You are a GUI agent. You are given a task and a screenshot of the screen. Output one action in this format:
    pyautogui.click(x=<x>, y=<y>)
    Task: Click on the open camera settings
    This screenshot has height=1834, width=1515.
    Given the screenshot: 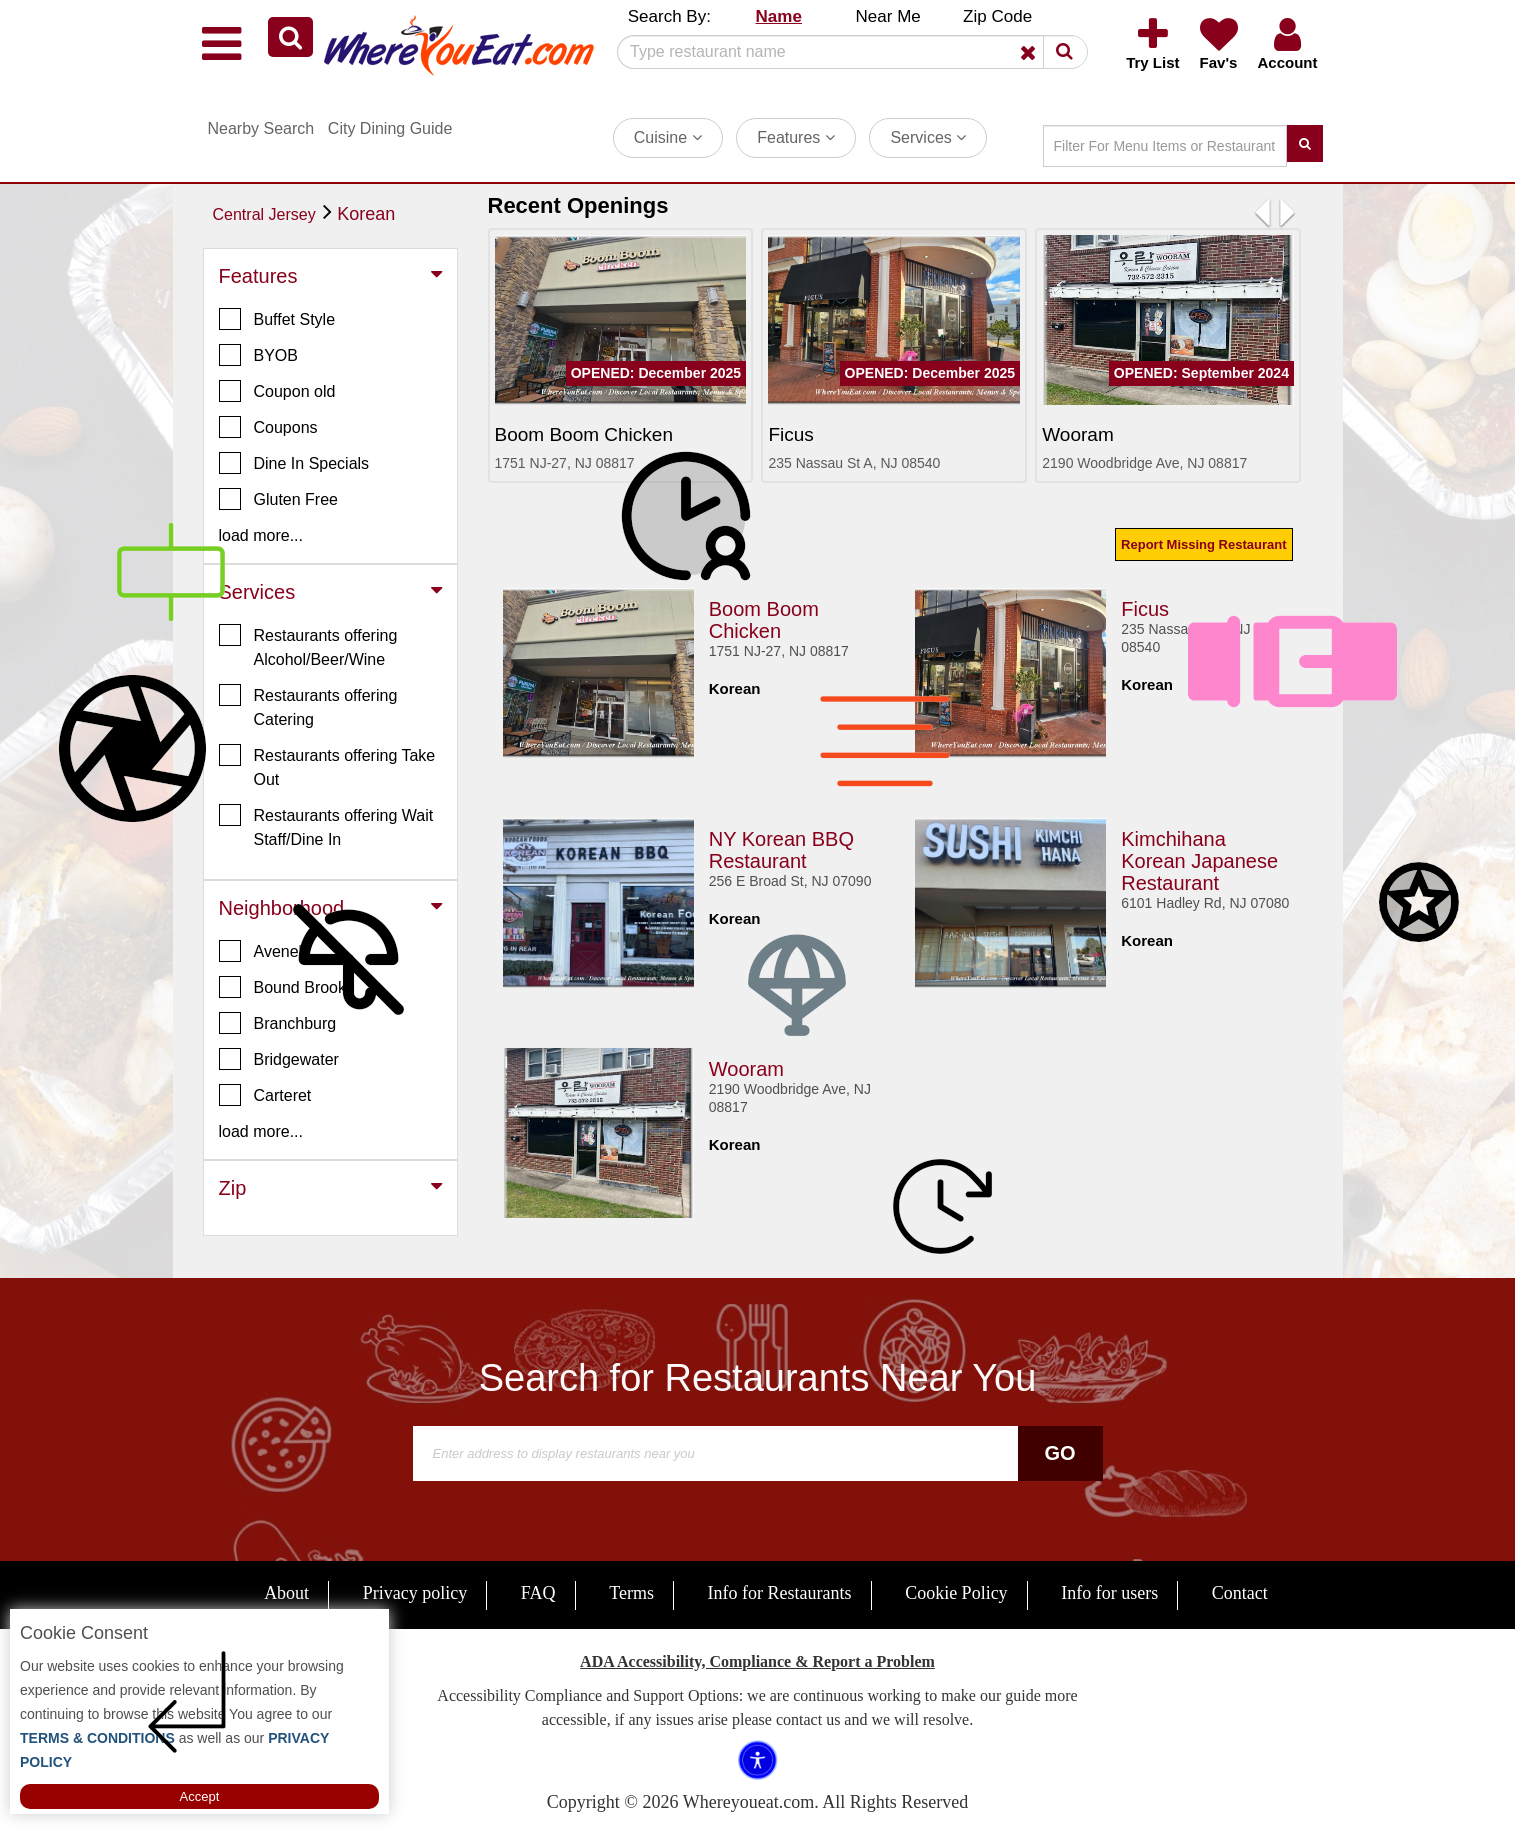 What is the action you would take?
    pyautogui.click(x=132, y=748)
    